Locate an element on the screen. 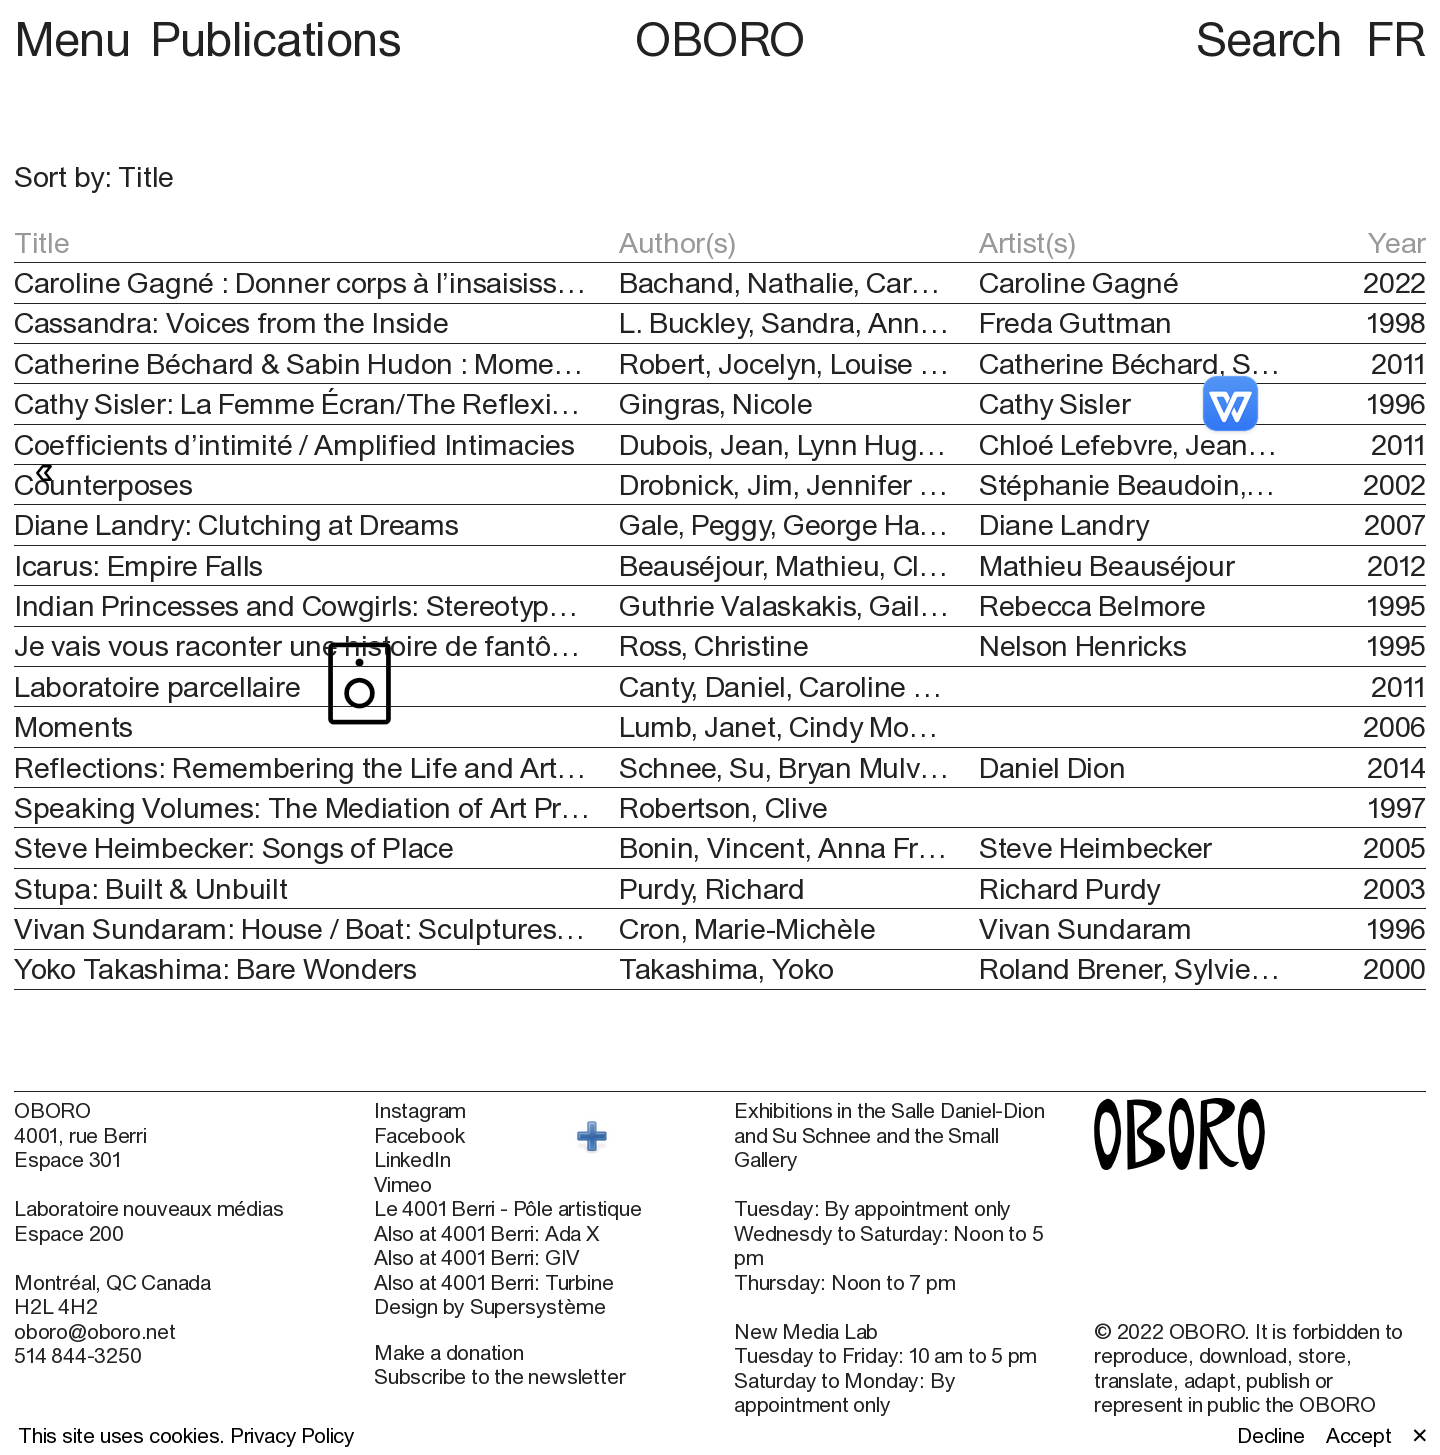 This screenshot has height=1455, width=1440. add a new item to a list is located at coordinates (591, 1137).